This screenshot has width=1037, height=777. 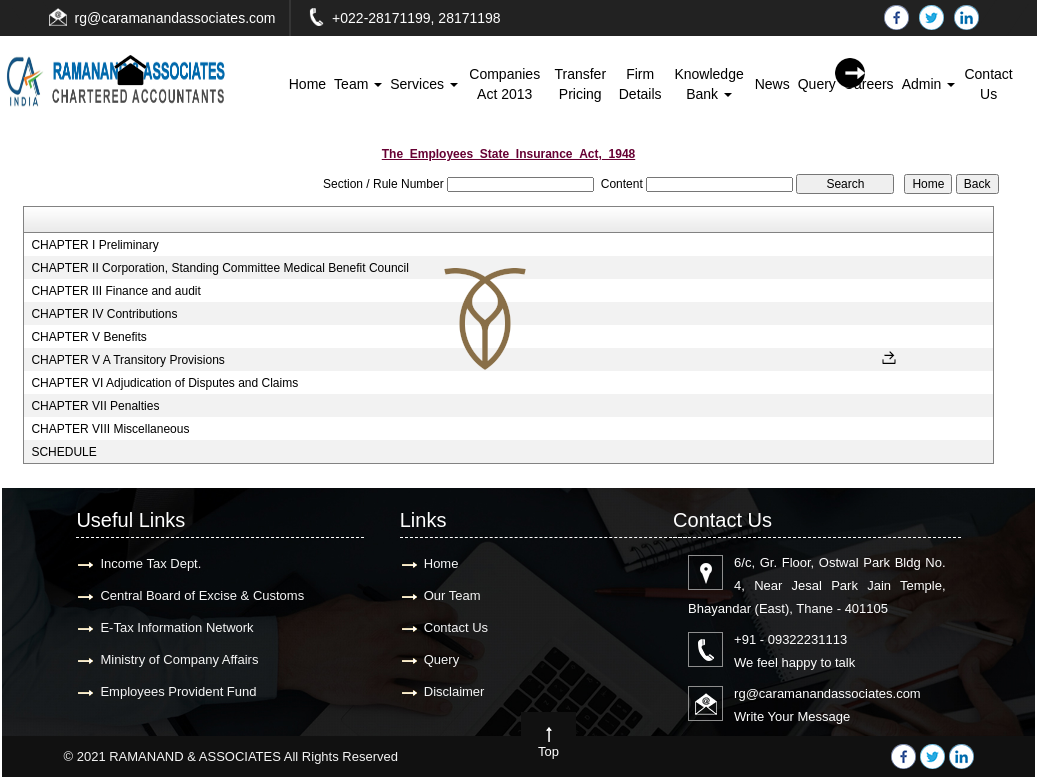 What do you see at coordinates (889, 358) in the screenshot?
I see `share content to another app or person` at bounding box center [889, 358].